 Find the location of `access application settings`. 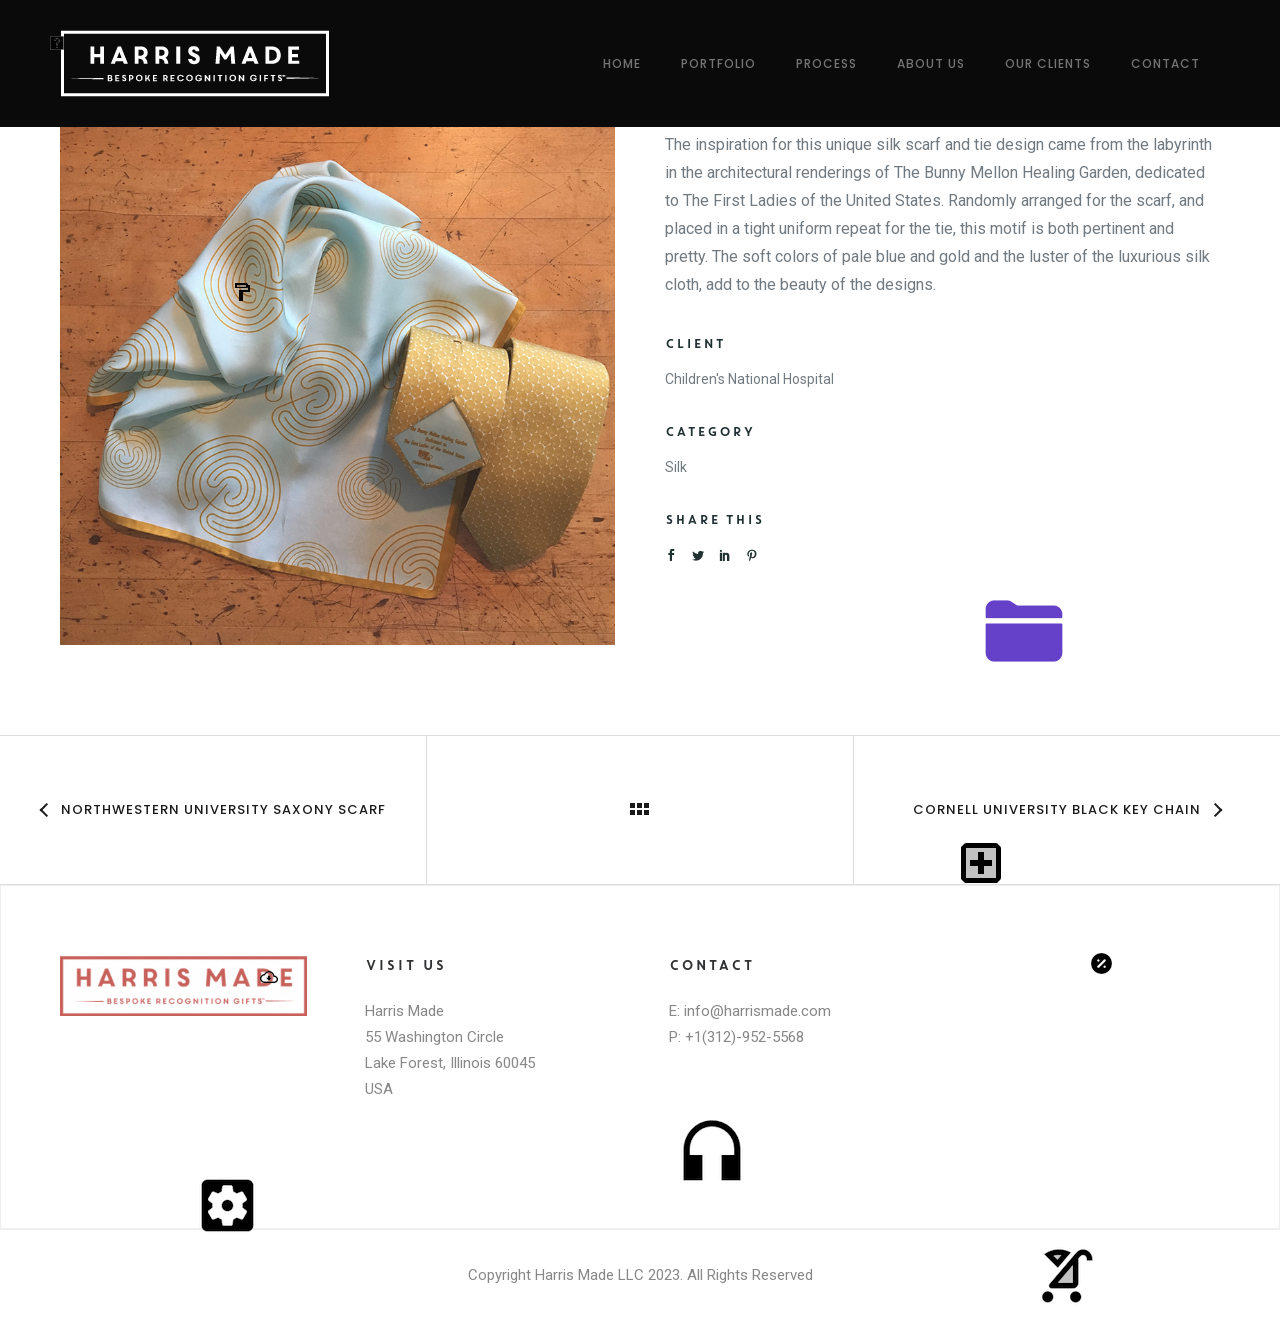

access application settings is located at coordinates (227, 1205).